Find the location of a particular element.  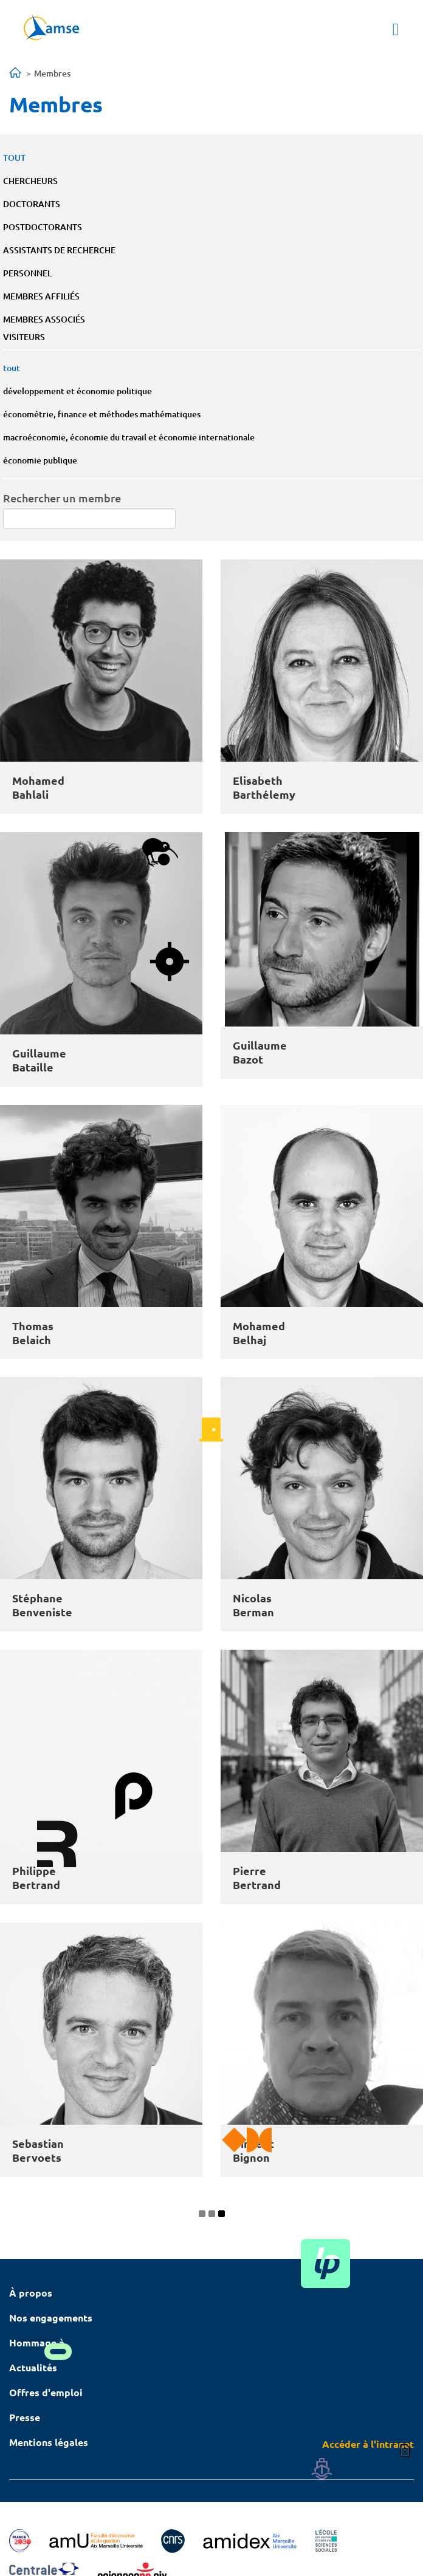

42 school / 42 group logo is located at coordinates (247, 2140).